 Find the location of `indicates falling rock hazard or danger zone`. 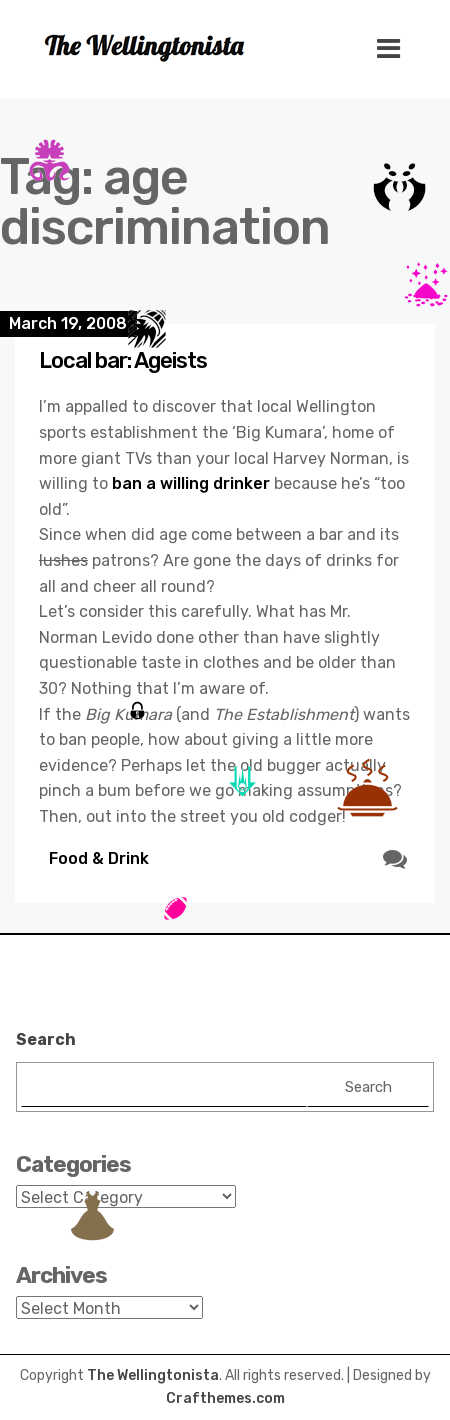

indicates falling rock hazard or danger zone is located at coordinates (242, 781).